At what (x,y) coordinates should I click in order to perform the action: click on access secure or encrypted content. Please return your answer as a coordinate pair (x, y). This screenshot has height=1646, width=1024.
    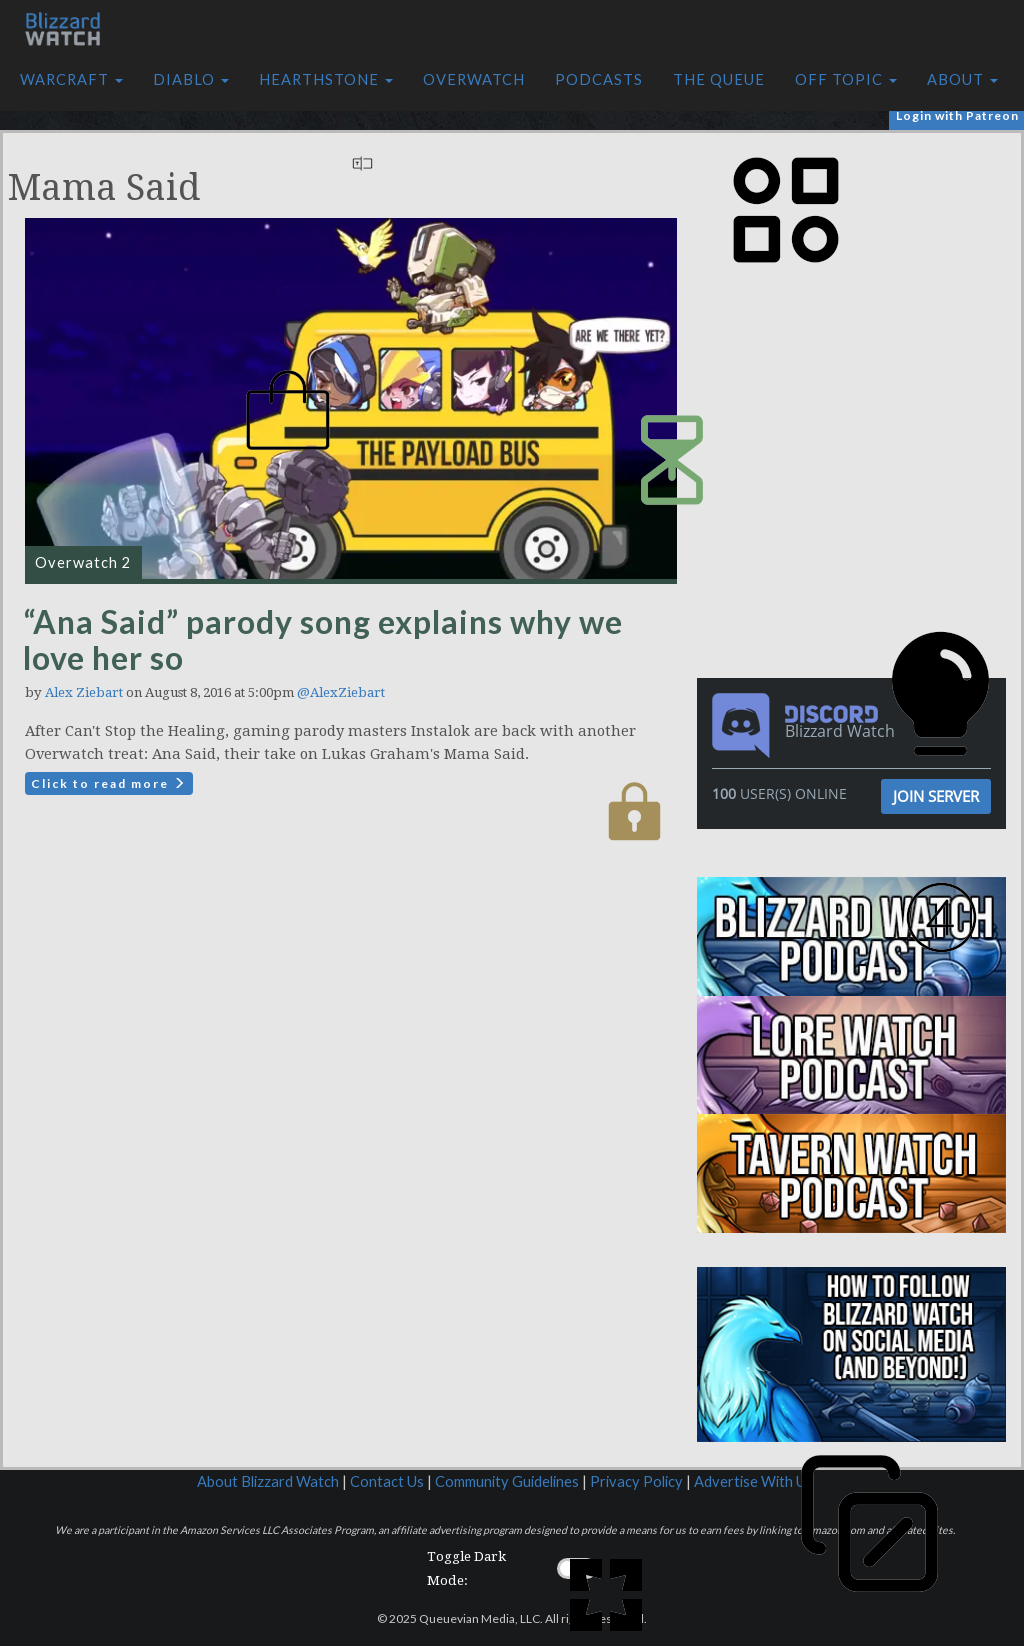
    Looking at the image, I should click on (634, 814).